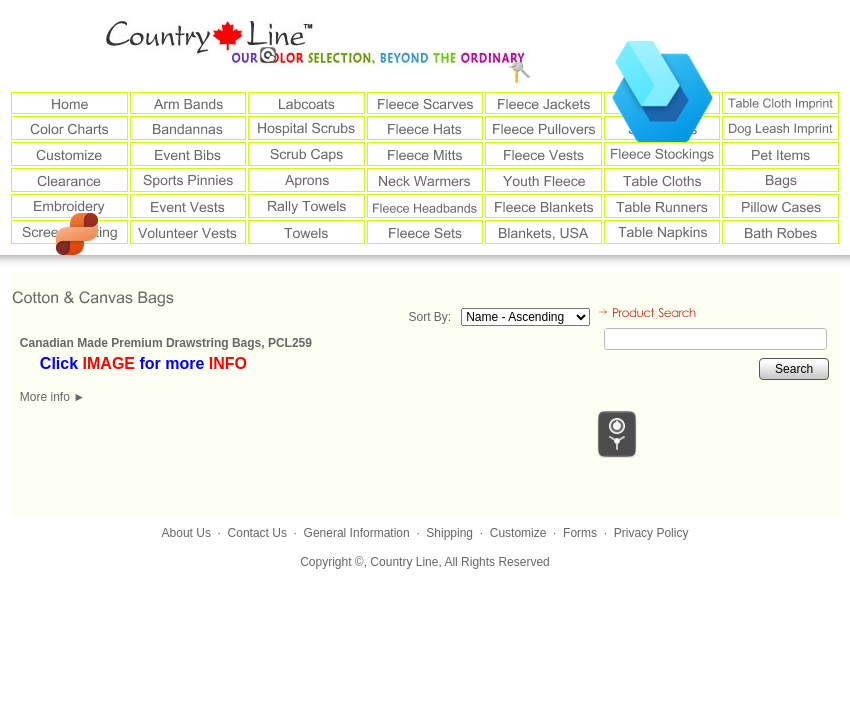 This screenshot has height=720, width=850. I want to click on open giada audio sequencer application, so click(268, 55).